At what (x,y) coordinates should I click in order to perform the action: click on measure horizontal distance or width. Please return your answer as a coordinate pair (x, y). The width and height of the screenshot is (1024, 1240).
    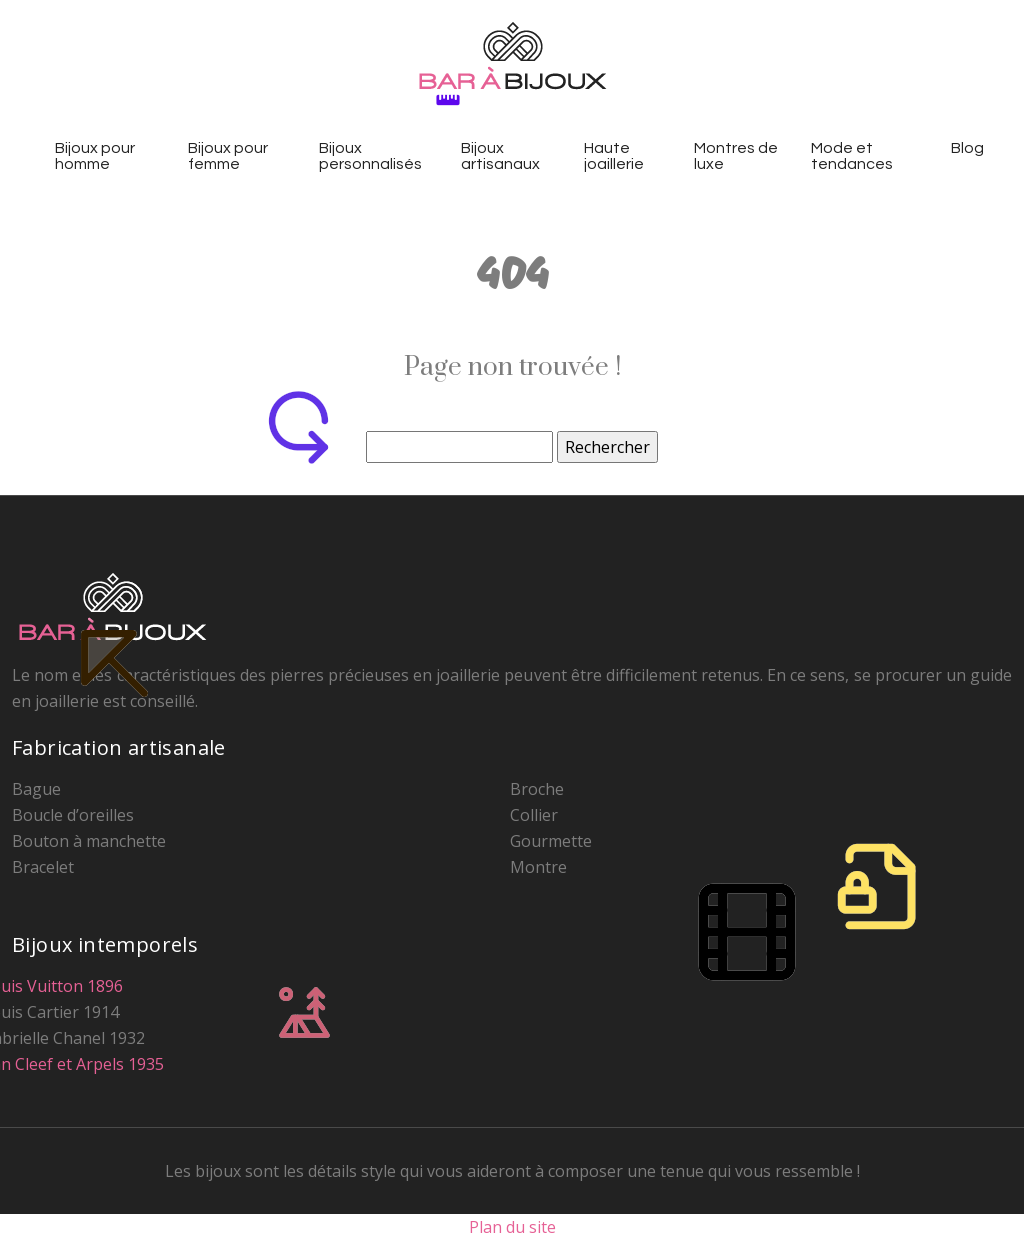
    Looking at the image, I should click on (448, 100).